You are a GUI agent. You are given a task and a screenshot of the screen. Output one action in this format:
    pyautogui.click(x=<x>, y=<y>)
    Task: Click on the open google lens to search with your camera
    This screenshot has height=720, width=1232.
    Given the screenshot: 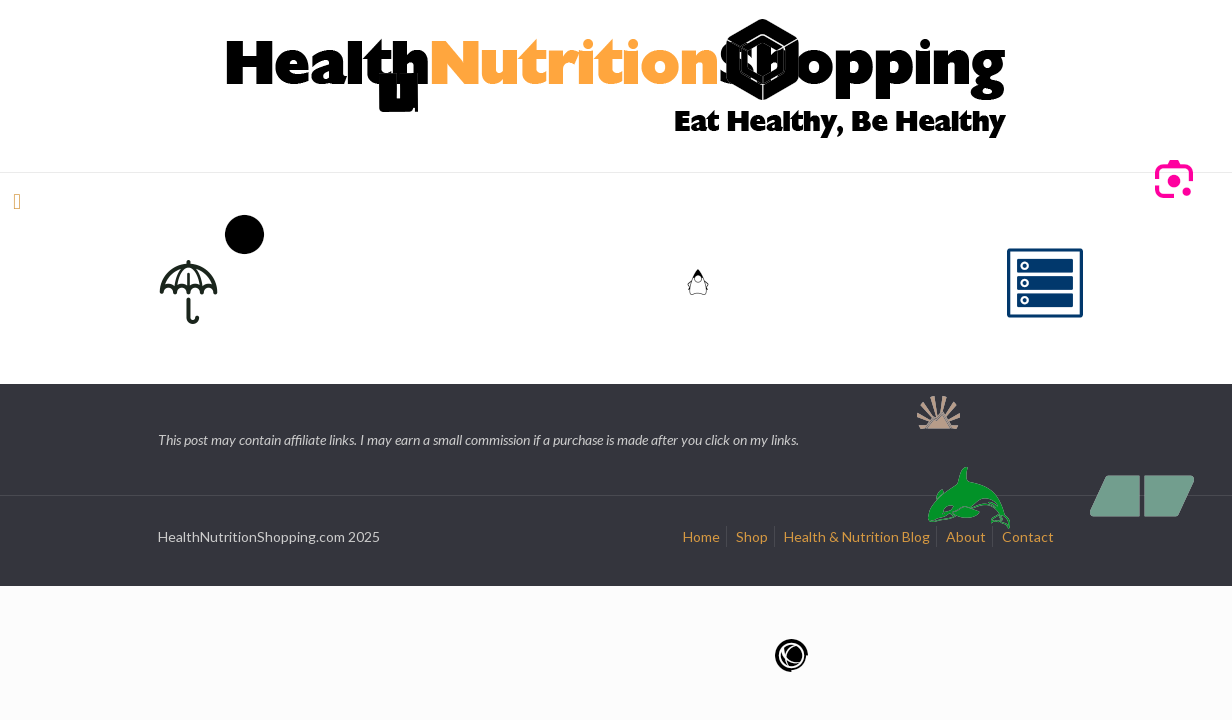 What is the action you would take?
    pyautogui.click(x=1174, y=179)
    